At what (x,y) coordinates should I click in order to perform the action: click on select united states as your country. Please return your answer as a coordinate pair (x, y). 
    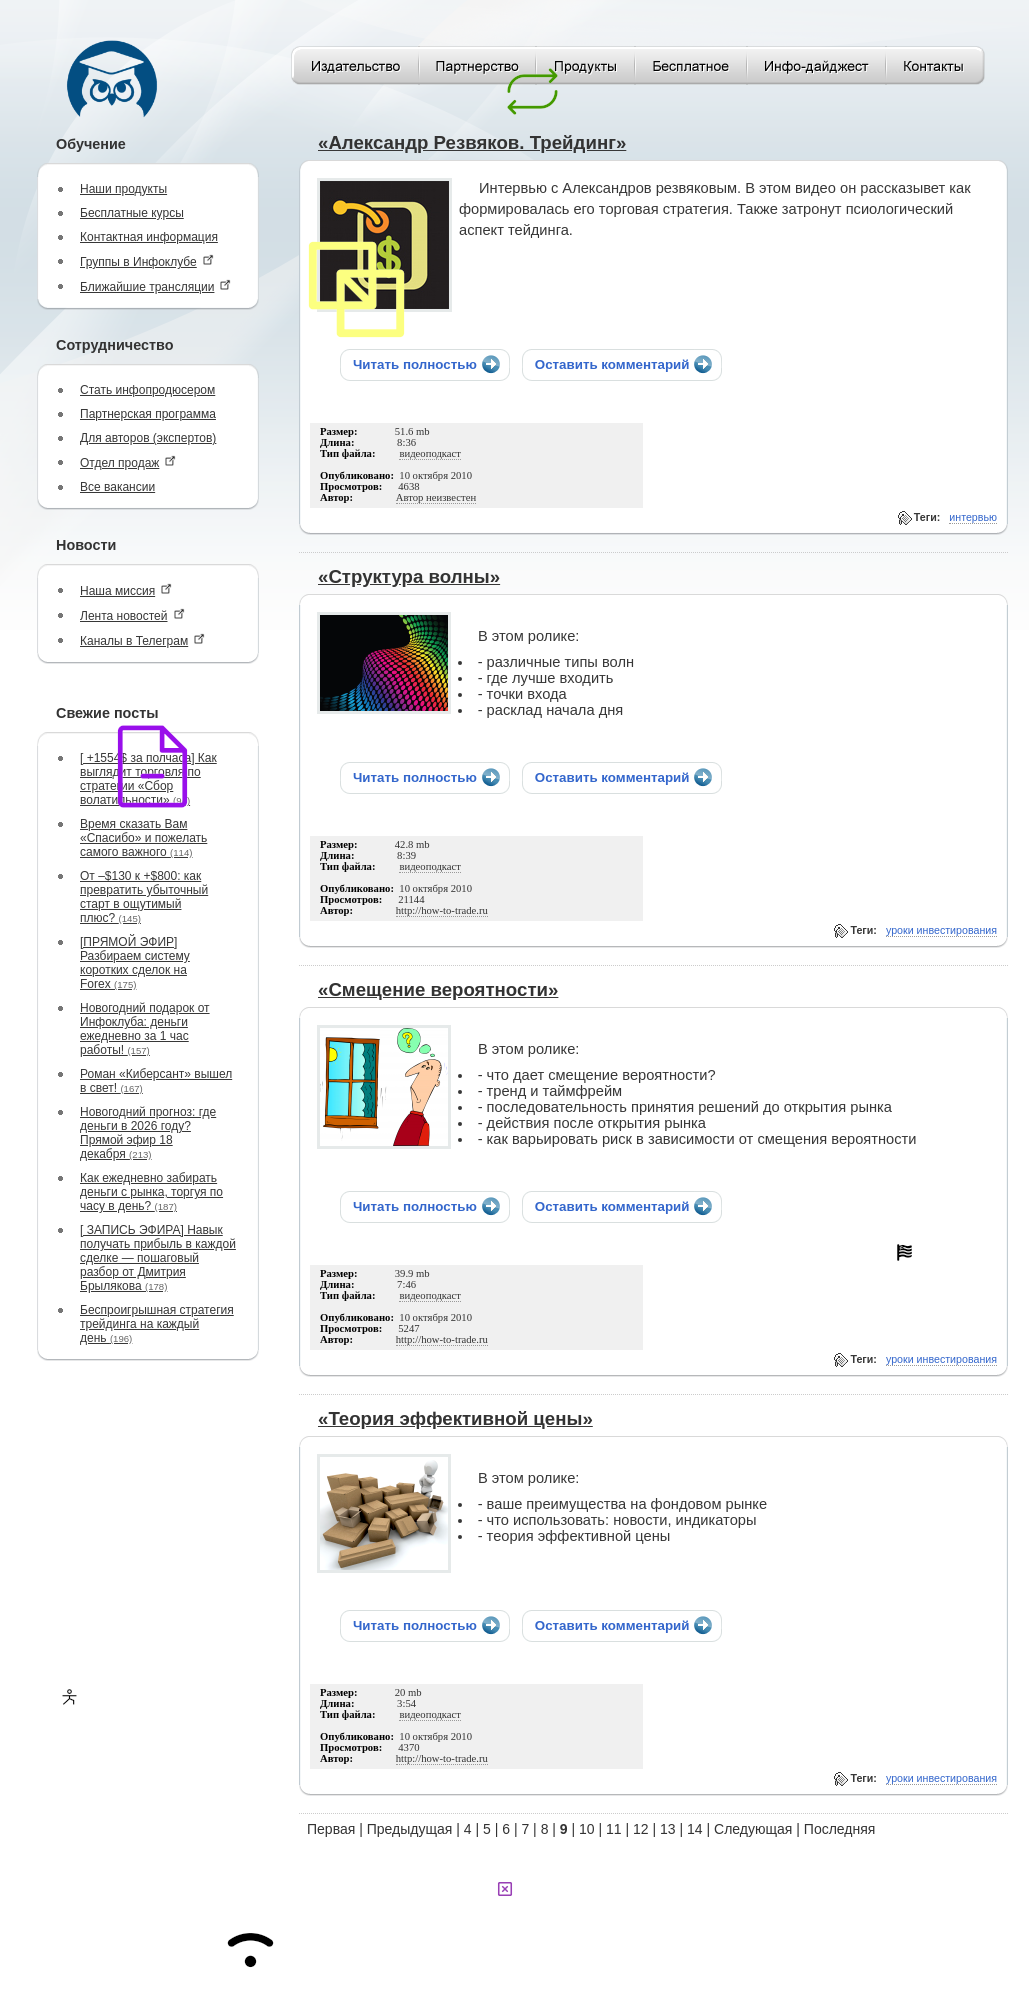
    Looking at the image, I should click on (904, 1252).